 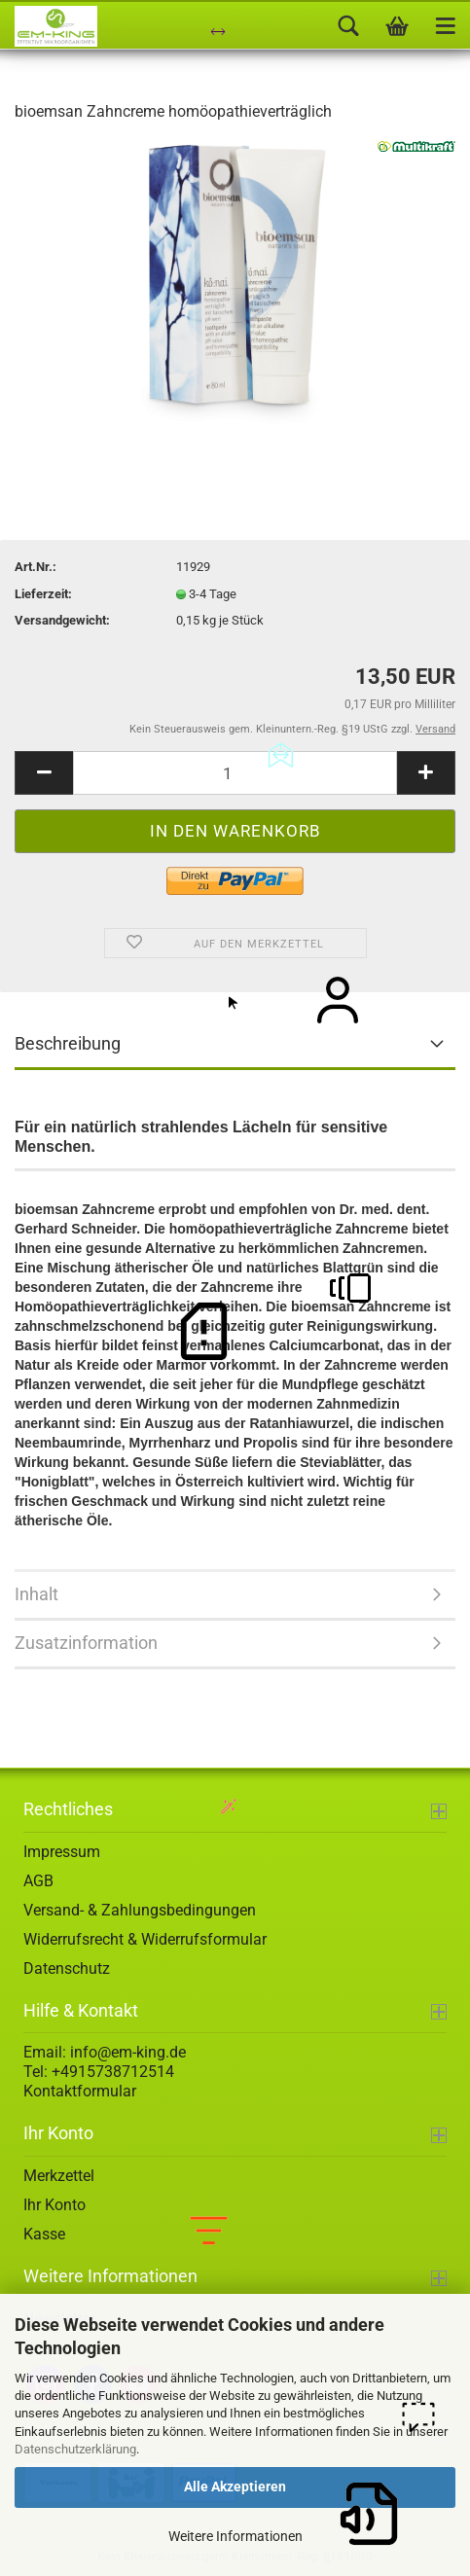 What do you see at coordinates (218, 31) in the screenshot?
I see `resize element horizontally` at bounding box center [218, 31].